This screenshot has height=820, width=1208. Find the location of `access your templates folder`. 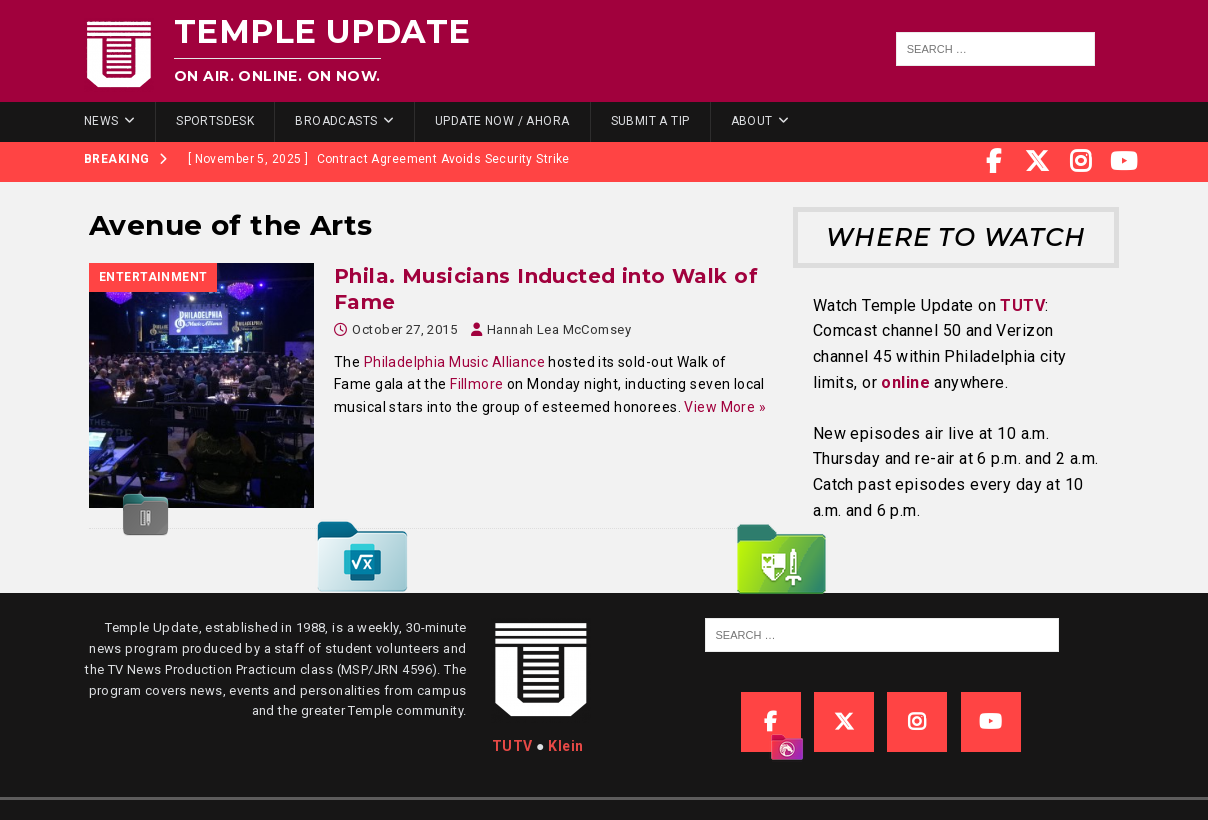

access your templates folder is located at coordinates (145, 514).